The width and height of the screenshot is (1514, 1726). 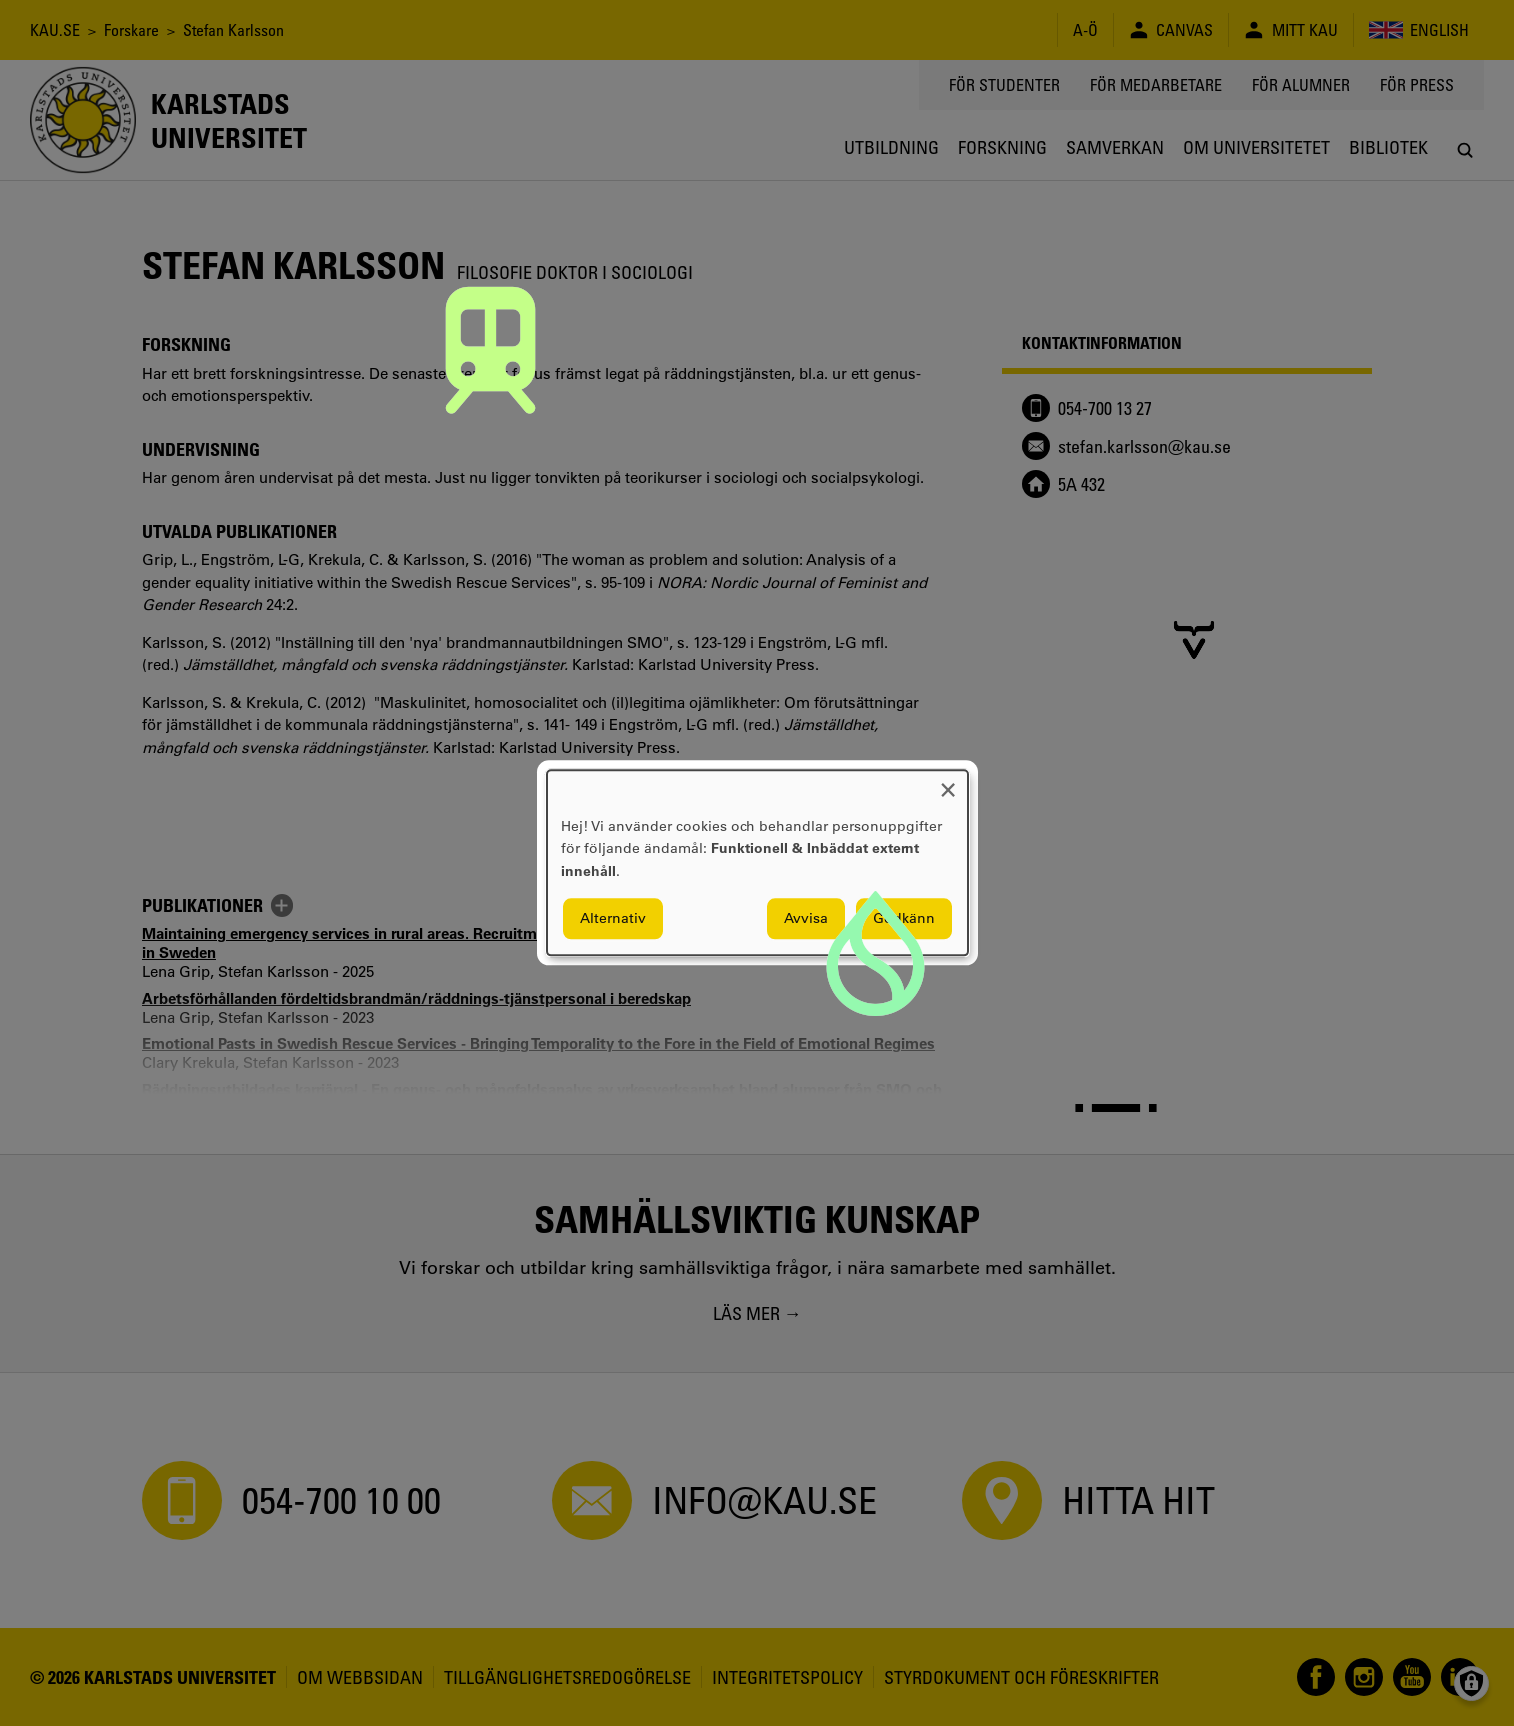 I want to click on vaadin framework logo, so click(x=1194, y=641).